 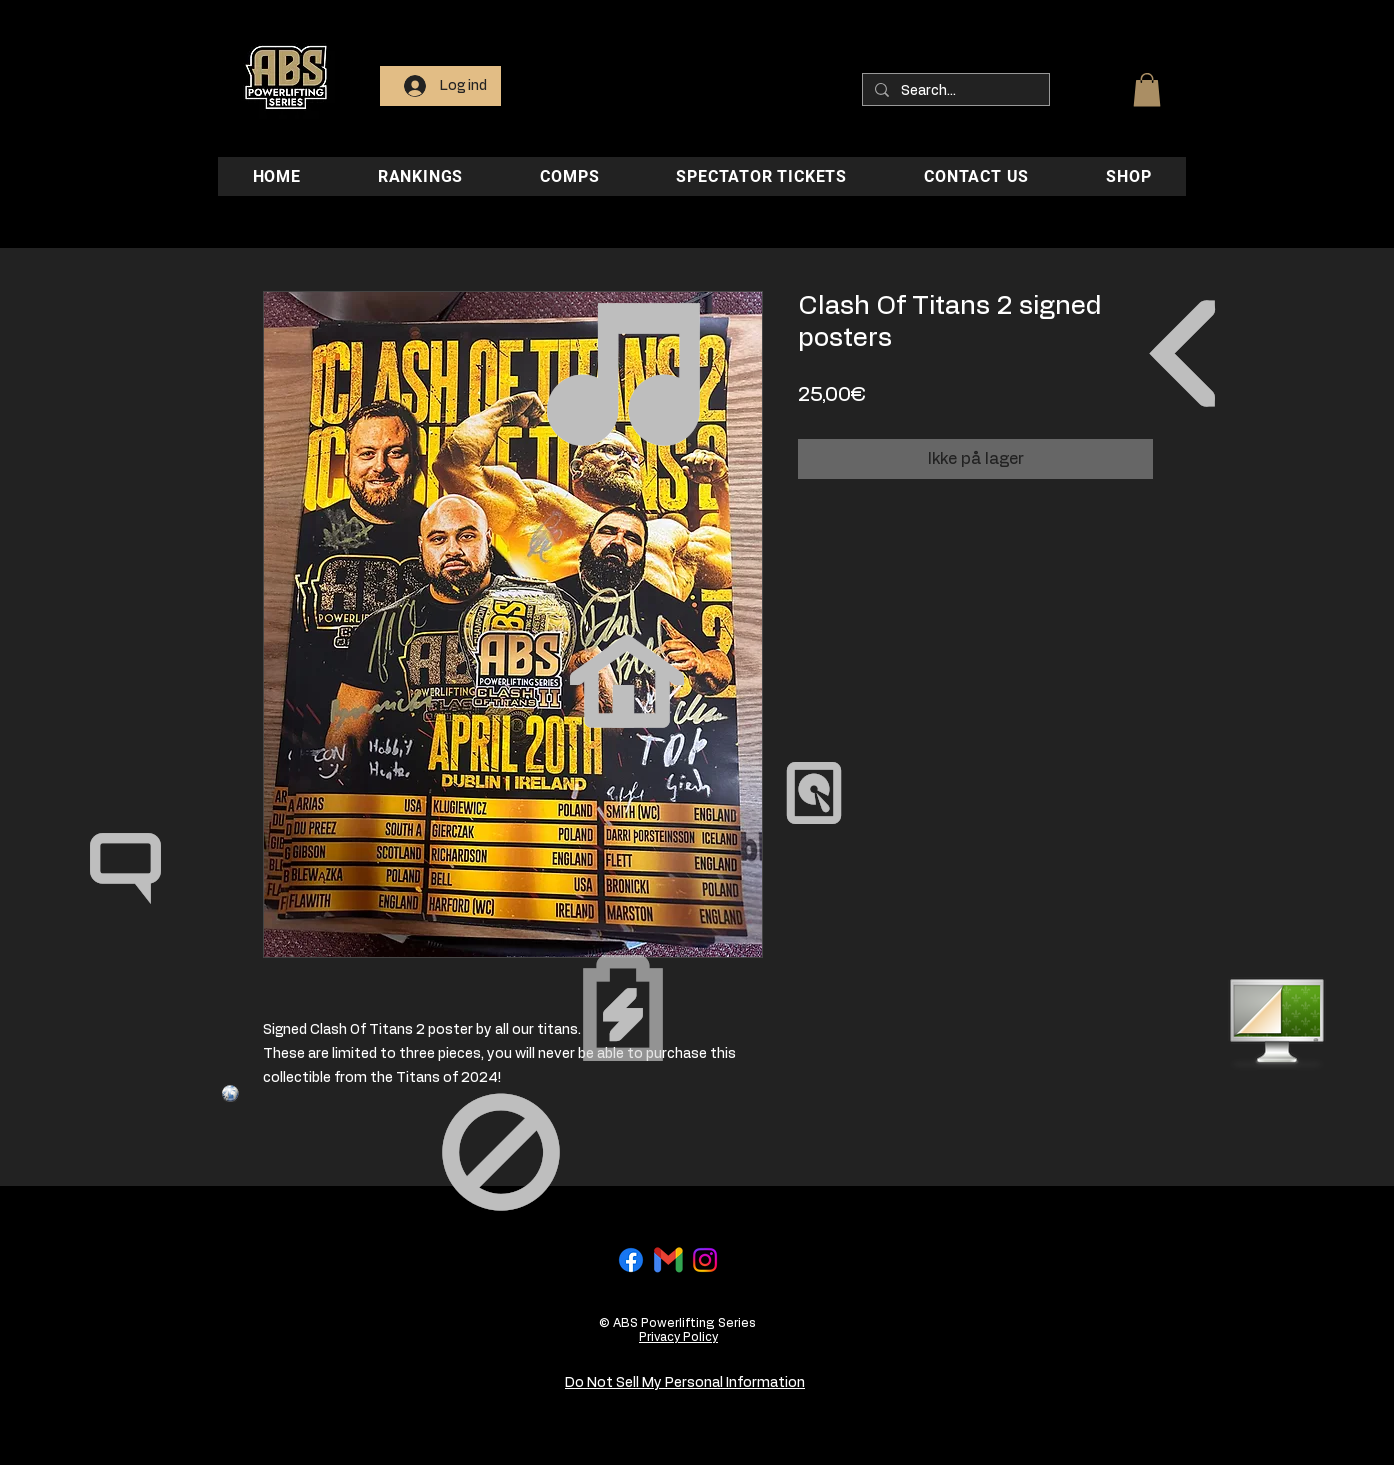 What do you see at coordinates (501, 1152) in the screenshot?
I see `indicates an action is currently unavailable` at bounding box center [501, 1152].